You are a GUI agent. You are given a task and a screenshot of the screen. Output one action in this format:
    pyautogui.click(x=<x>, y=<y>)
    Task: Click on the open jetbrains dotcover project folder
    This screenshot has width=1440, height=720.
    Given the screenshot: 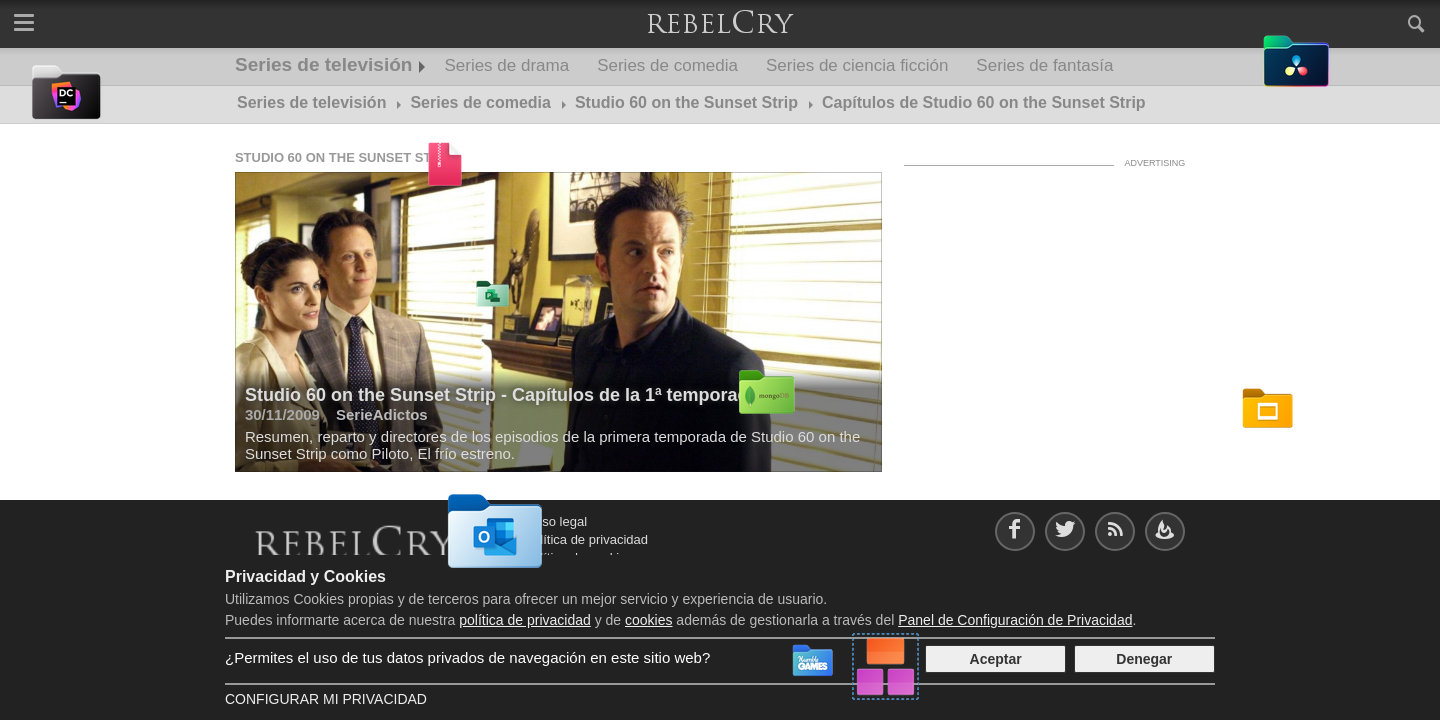 What is the action you would take?
    pyautogui.click(x=66, y=94)
    